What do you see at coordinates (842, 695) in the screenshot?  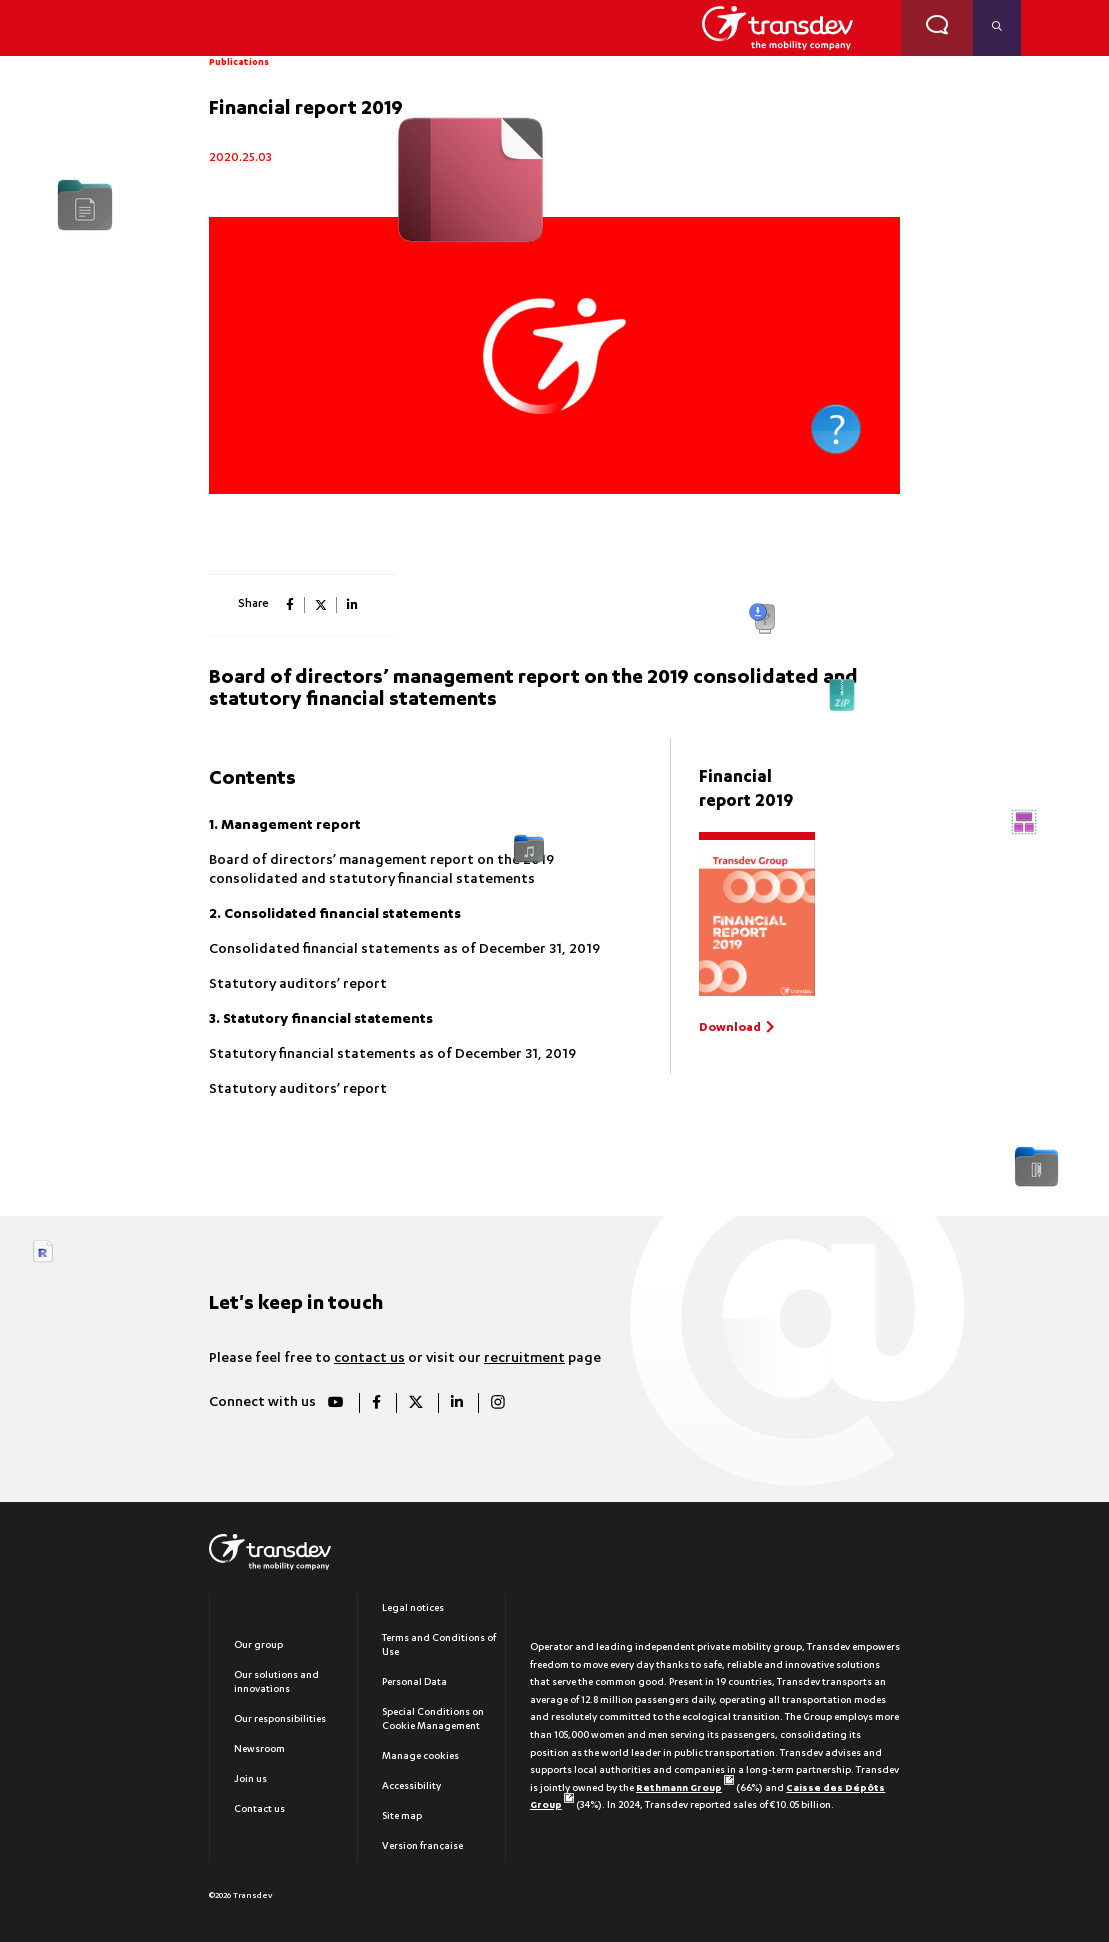 I see `open a compressed zip archive` at bounding box center [842, 695].